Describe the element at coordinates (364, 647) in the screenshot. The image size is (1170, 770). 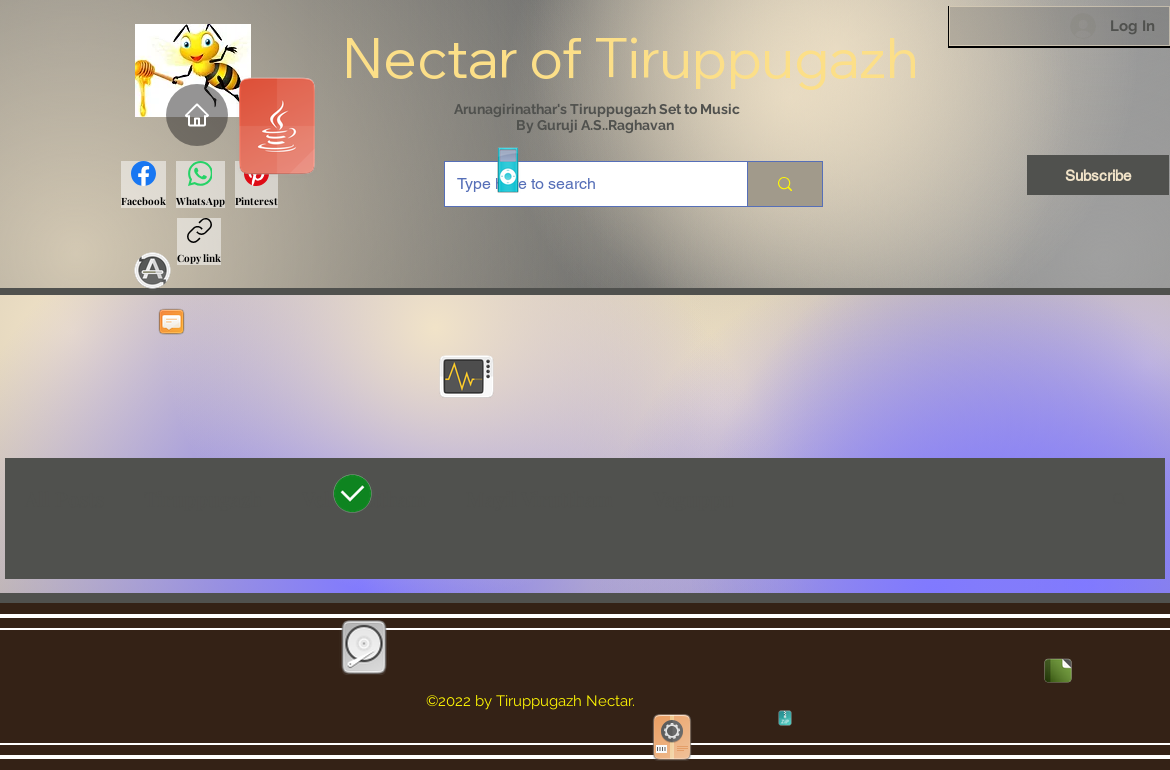
I see `open the disk management utility` at that location.